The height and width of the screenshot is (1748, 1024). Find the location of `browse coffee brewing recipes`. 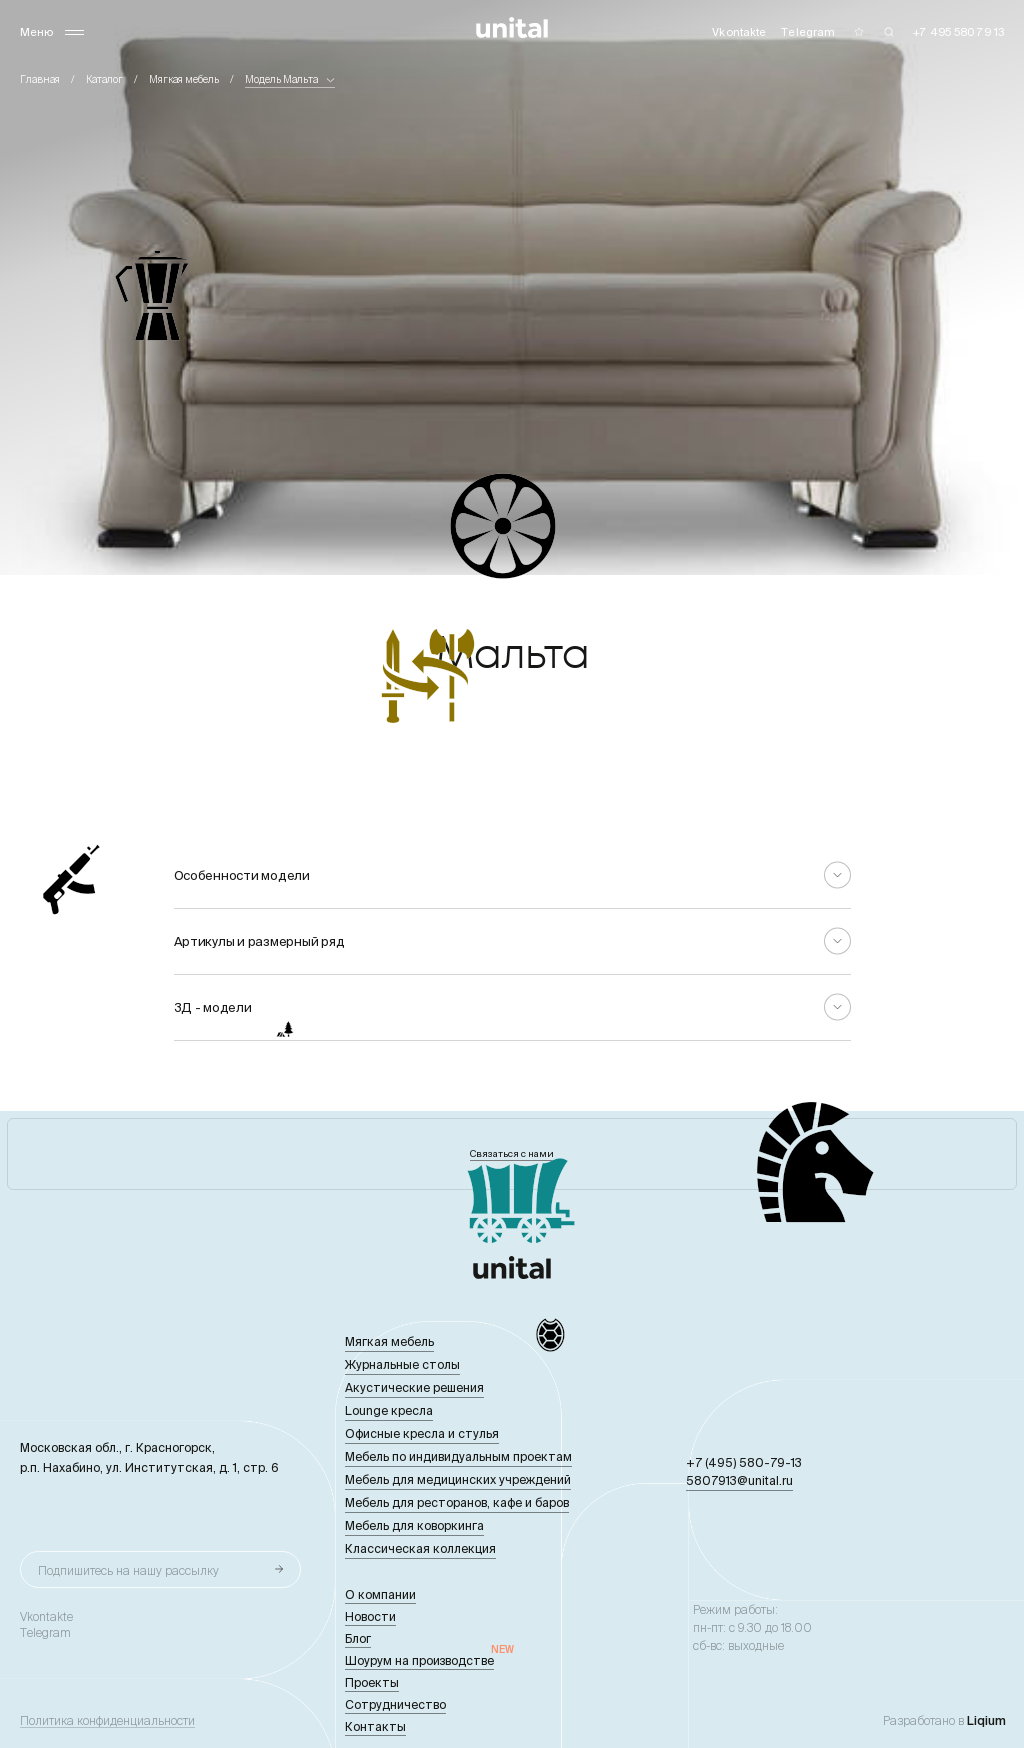

browse coffee brewing recipes is located at coordinates (157, 295).